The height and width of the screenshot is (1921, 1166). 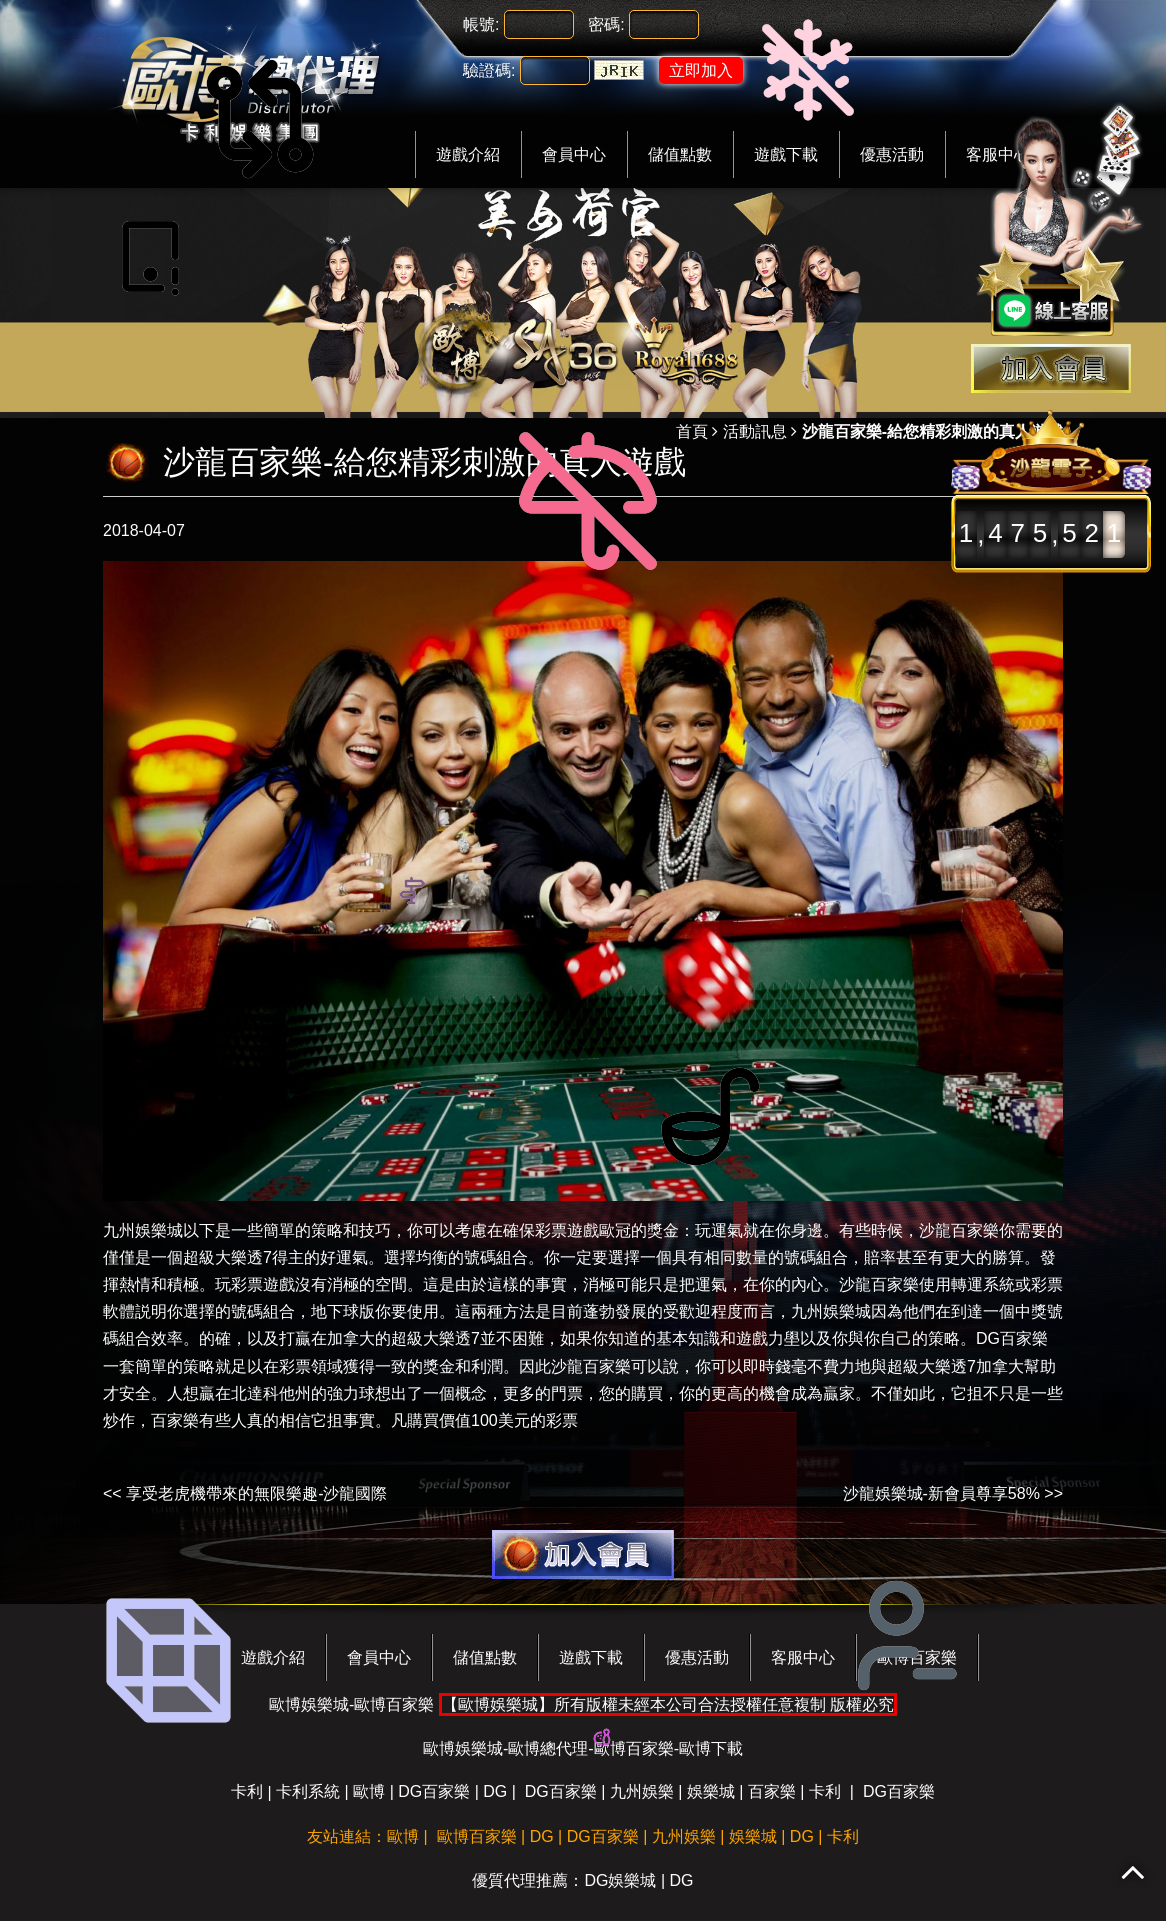 I want to click on compare branches or commits in version control, so click(x=260, y=119).